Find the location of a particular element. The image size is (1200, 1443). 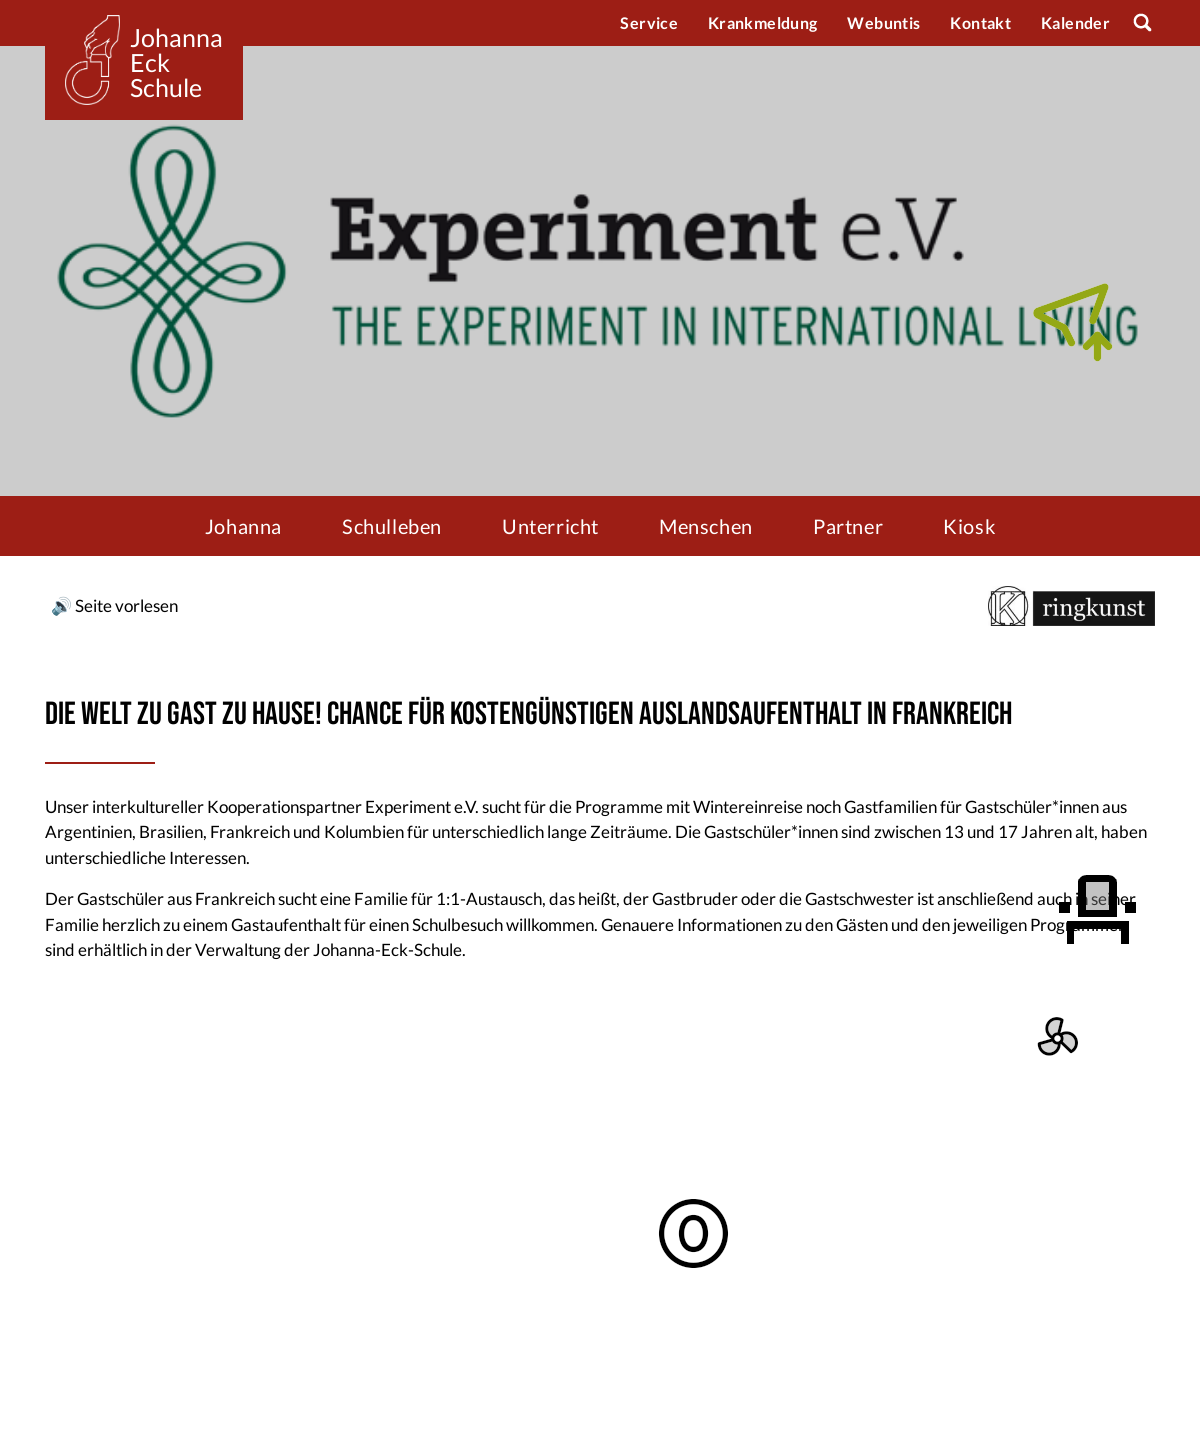

toggle fan or ventilation settings is located at coordinates (1057, 1038).